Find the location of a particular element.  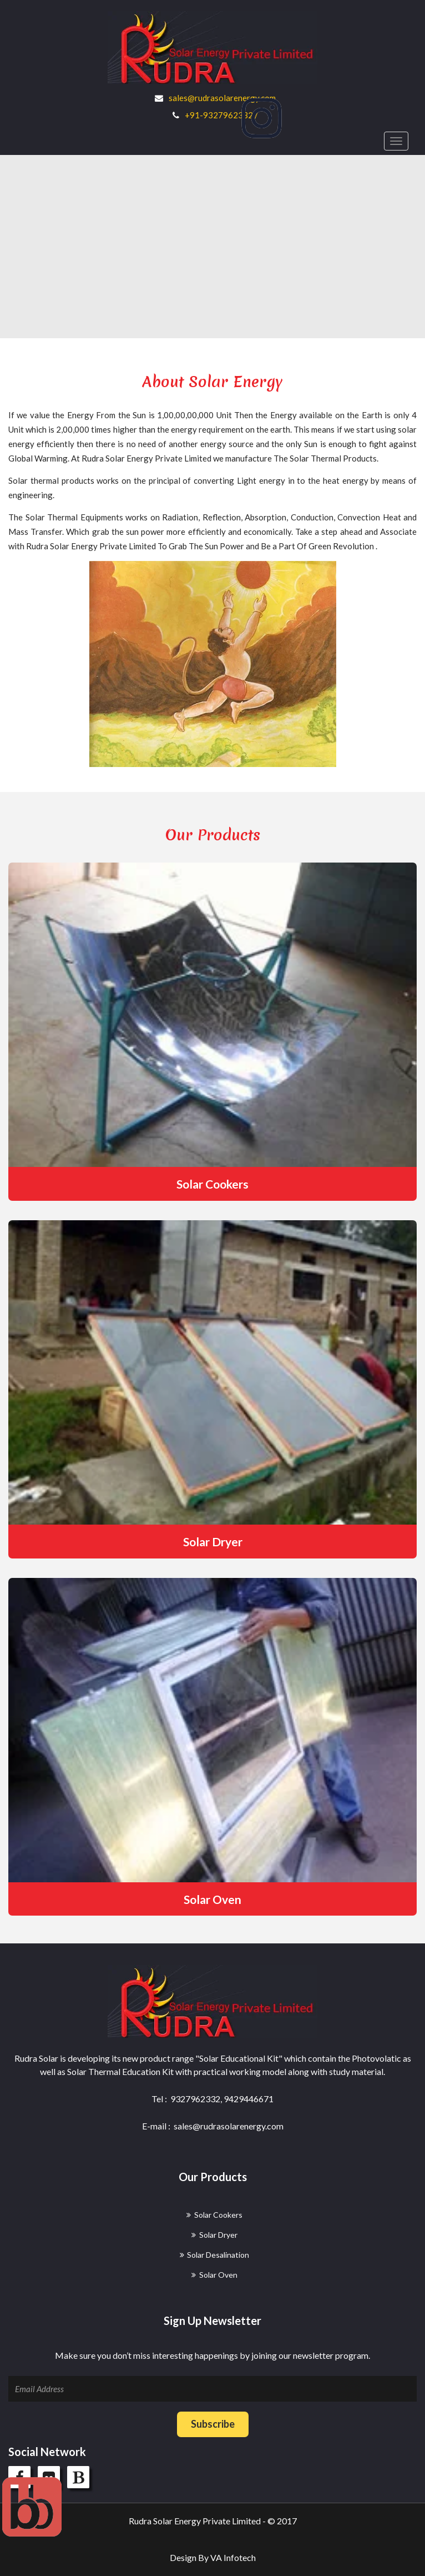

open the Instagram app is located at coordinates (261, 118).